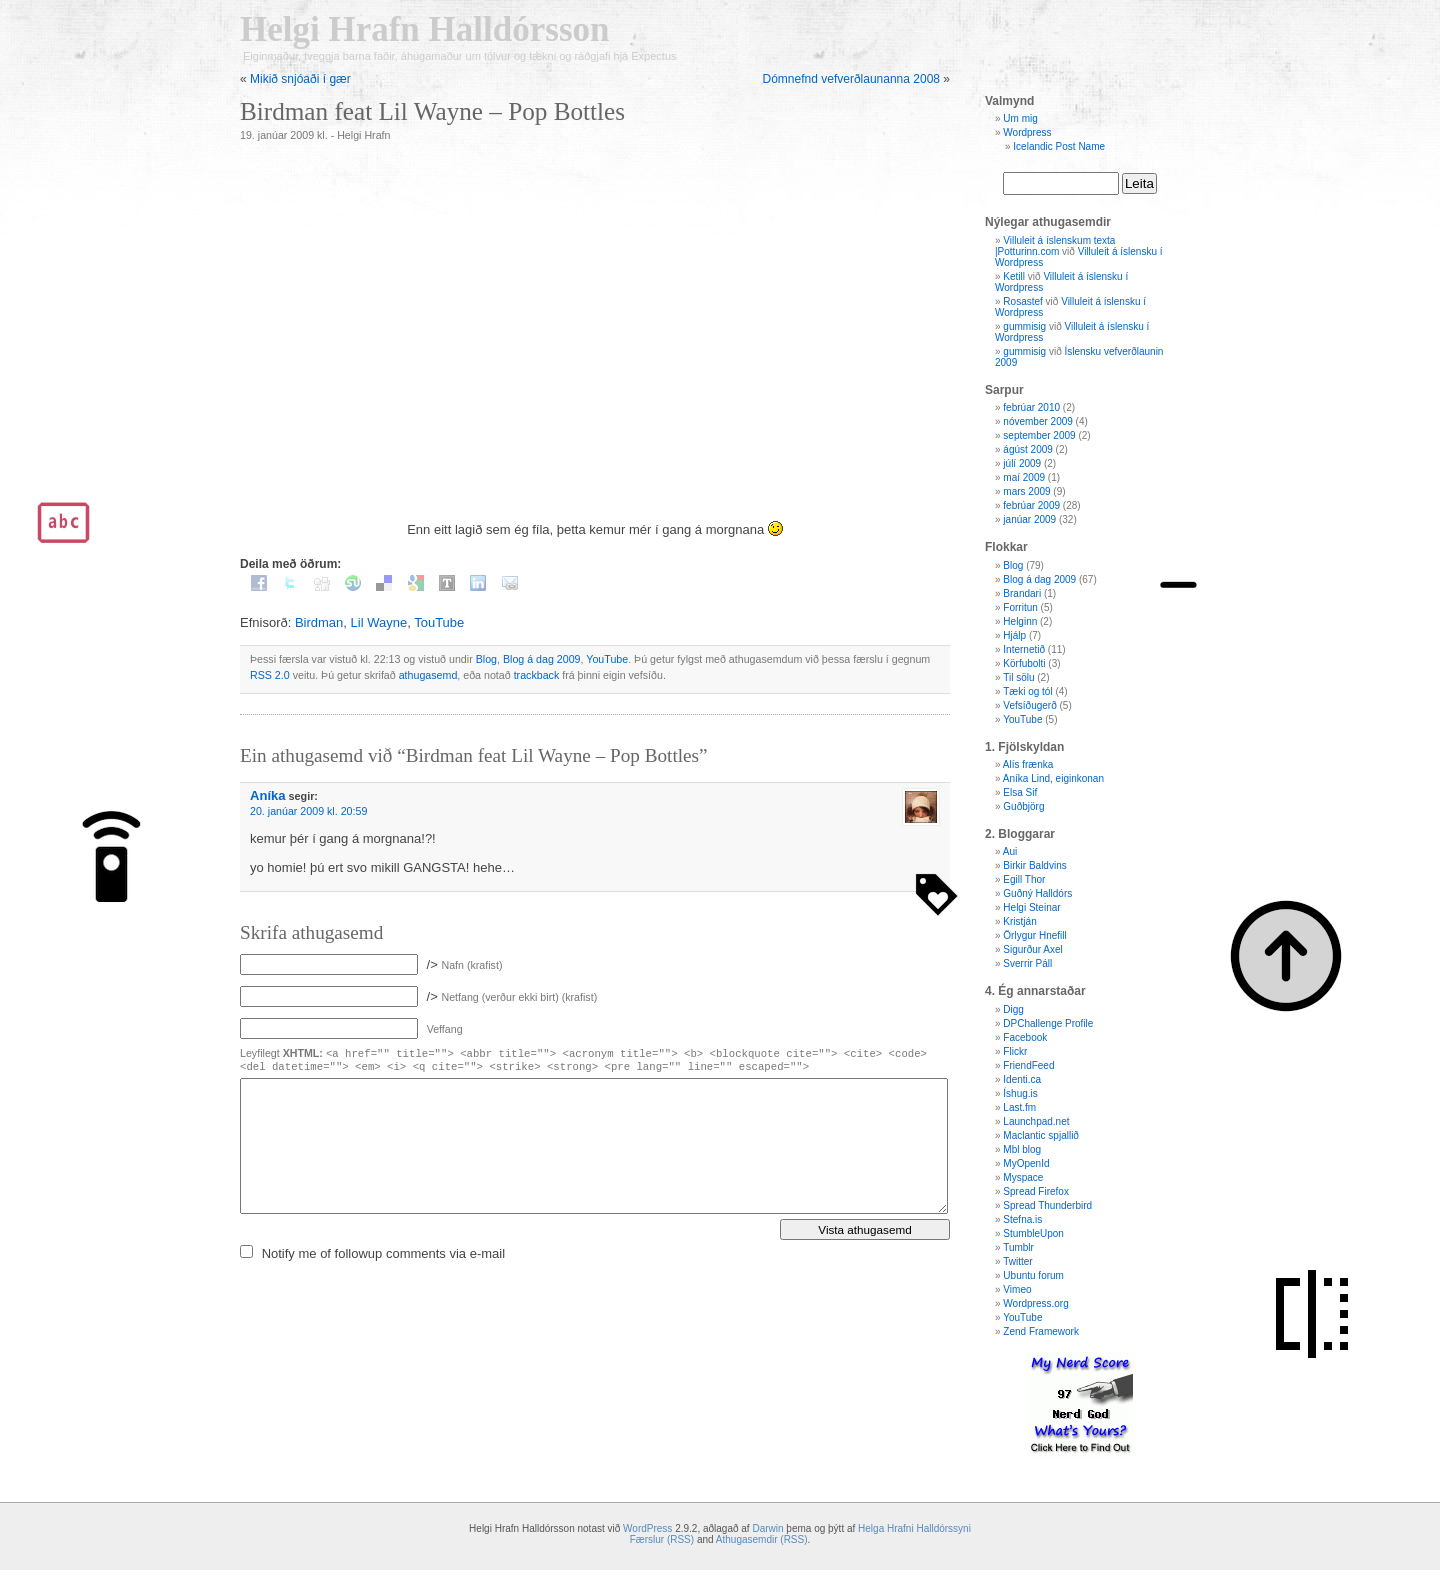  What do you see at coordinates (1312, 1314) in the screenshot?
I see `flip image horizontally` at bounding box center [1312, 1314].